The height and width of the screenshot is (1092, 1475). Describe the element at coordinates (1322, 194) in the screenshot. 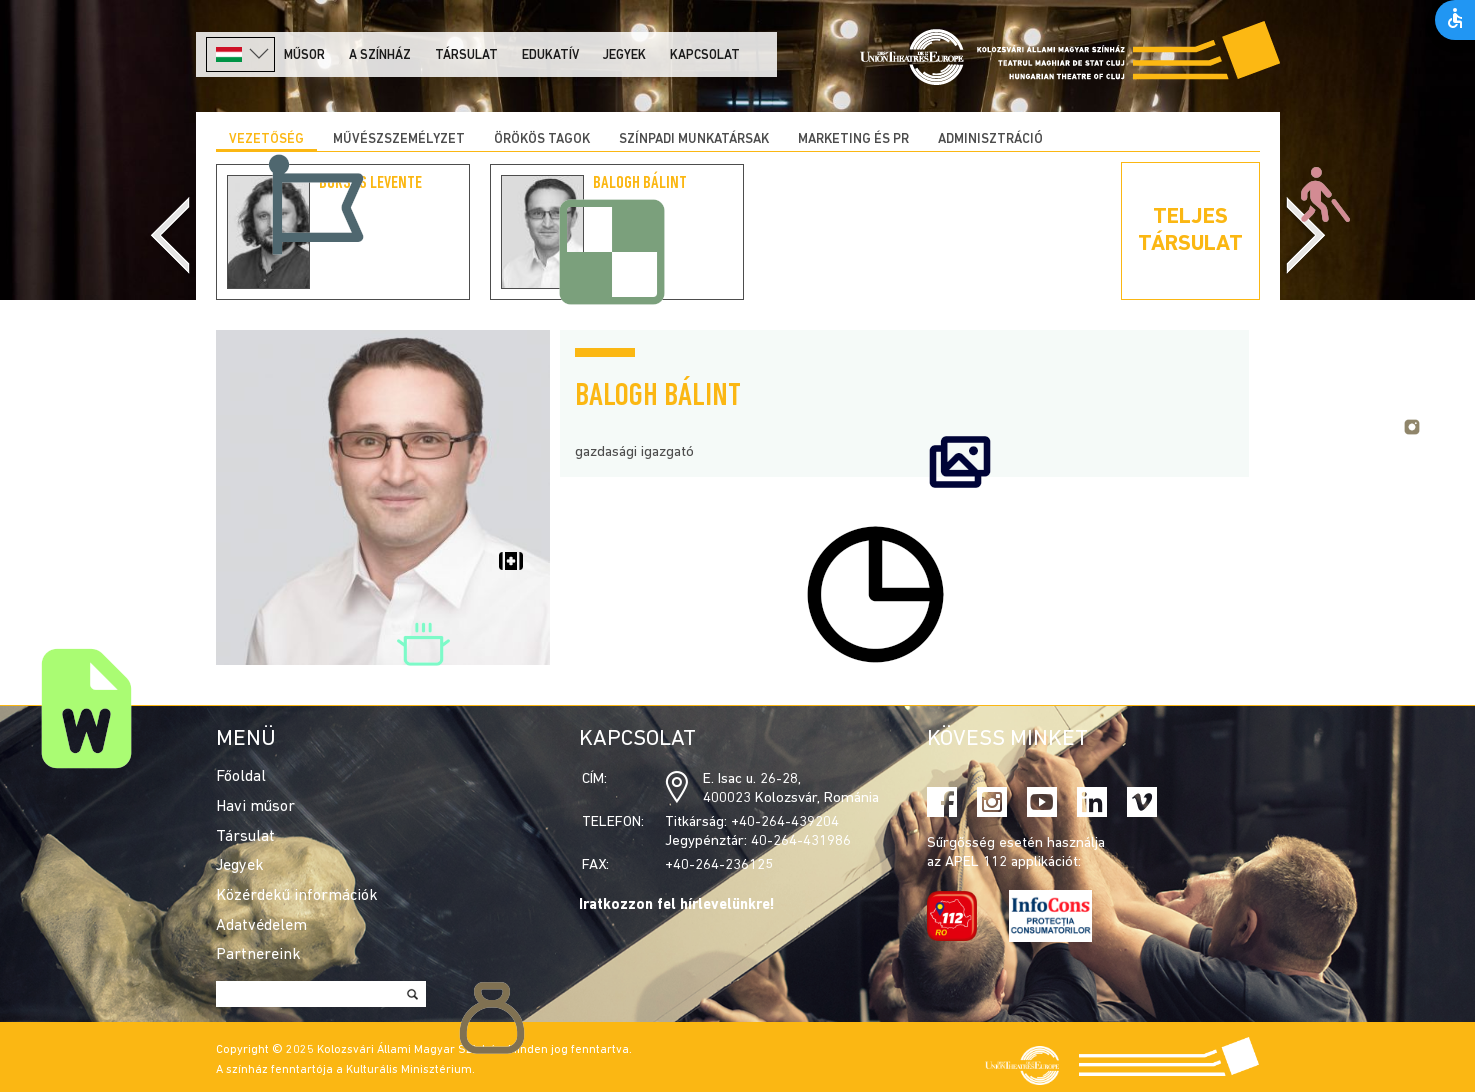

I see `indicates accessibility features for visually impaired users` at that location.